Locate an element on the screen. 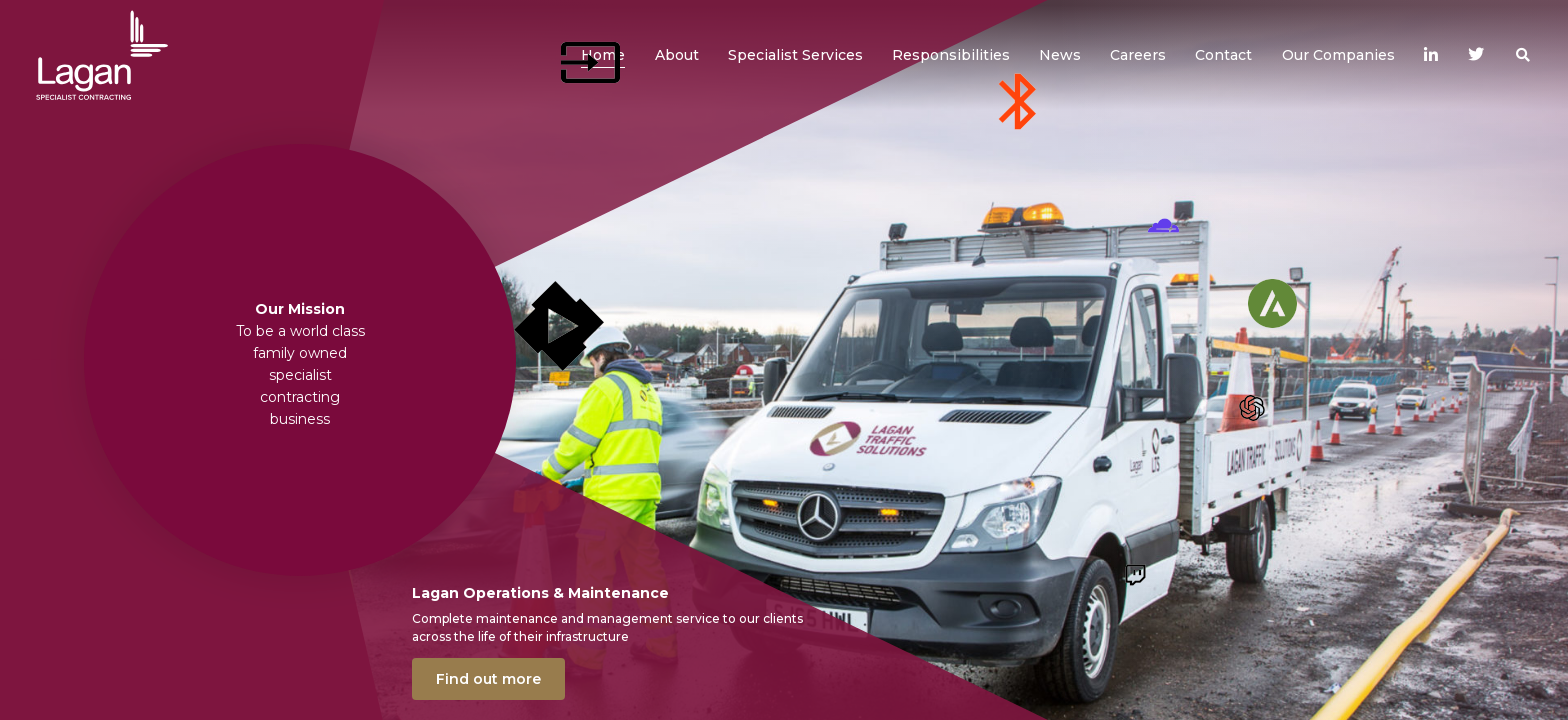  astra company logo is located at coordinates (1272, 303).